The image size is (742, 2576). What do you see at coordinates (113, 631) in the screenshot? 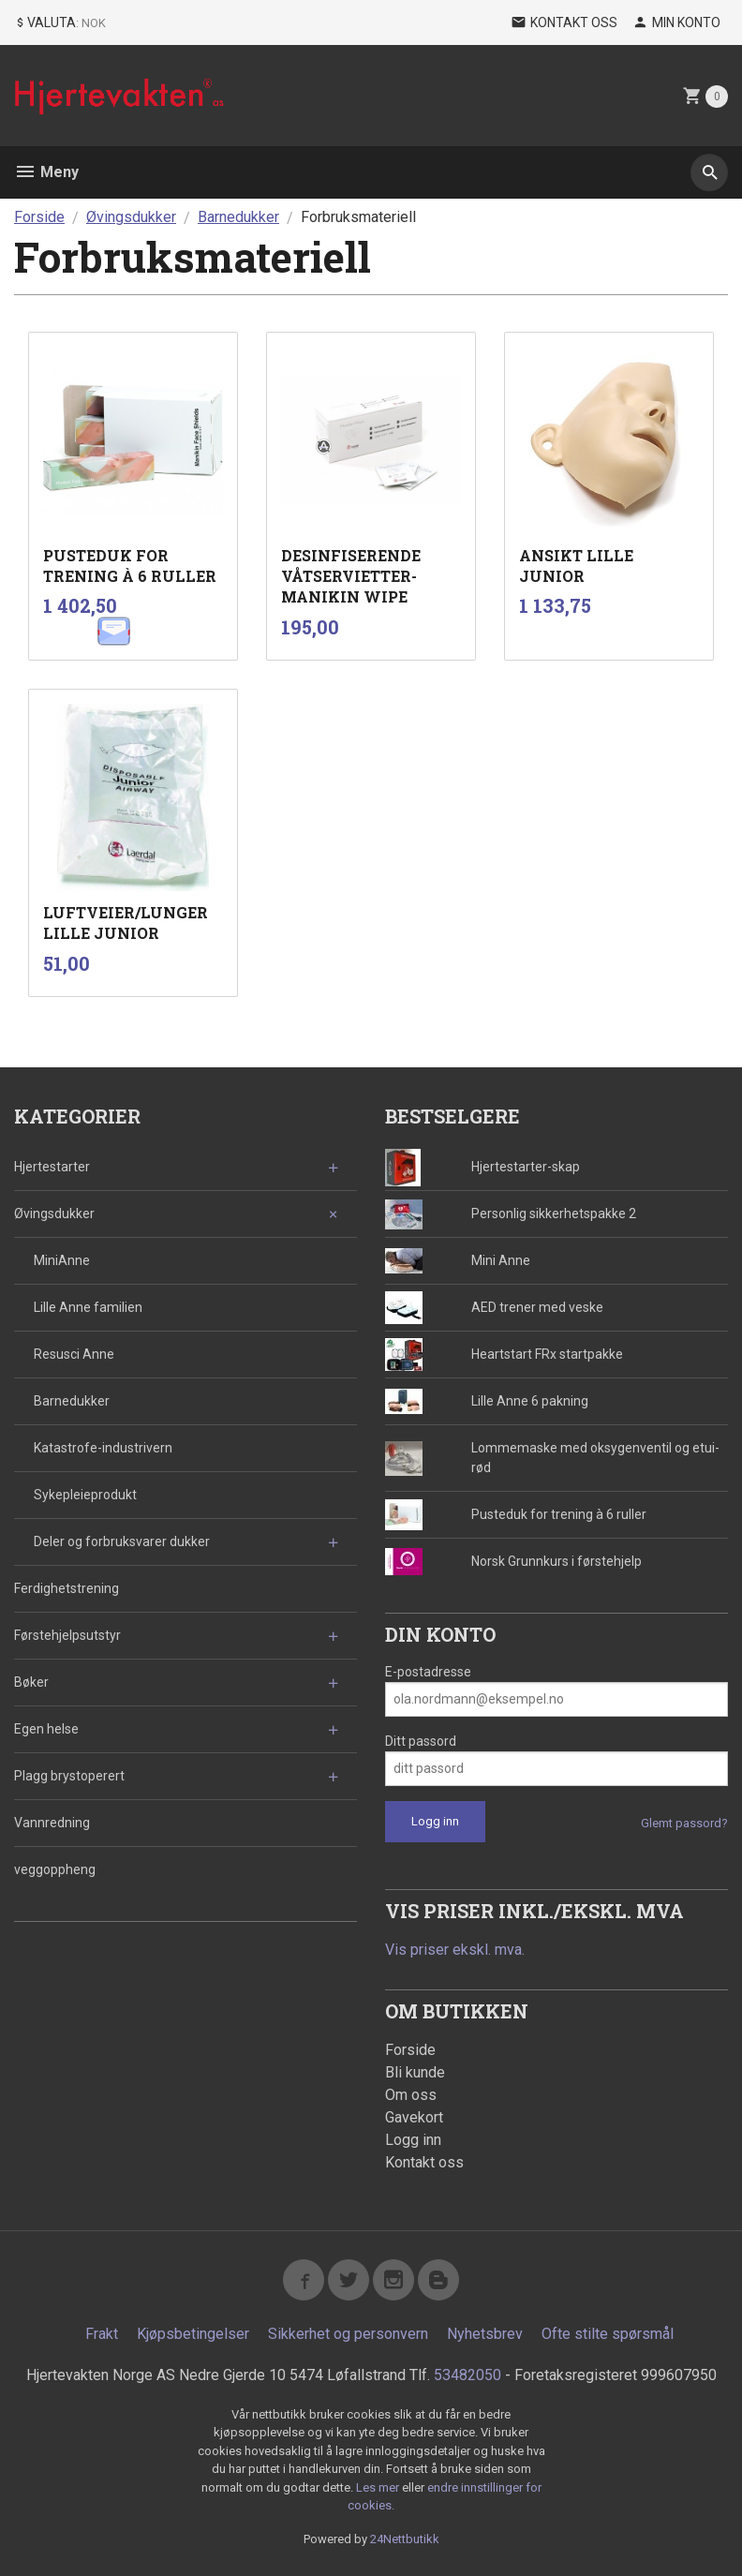
I see `open the mail app` at bounding box center [113, 631].